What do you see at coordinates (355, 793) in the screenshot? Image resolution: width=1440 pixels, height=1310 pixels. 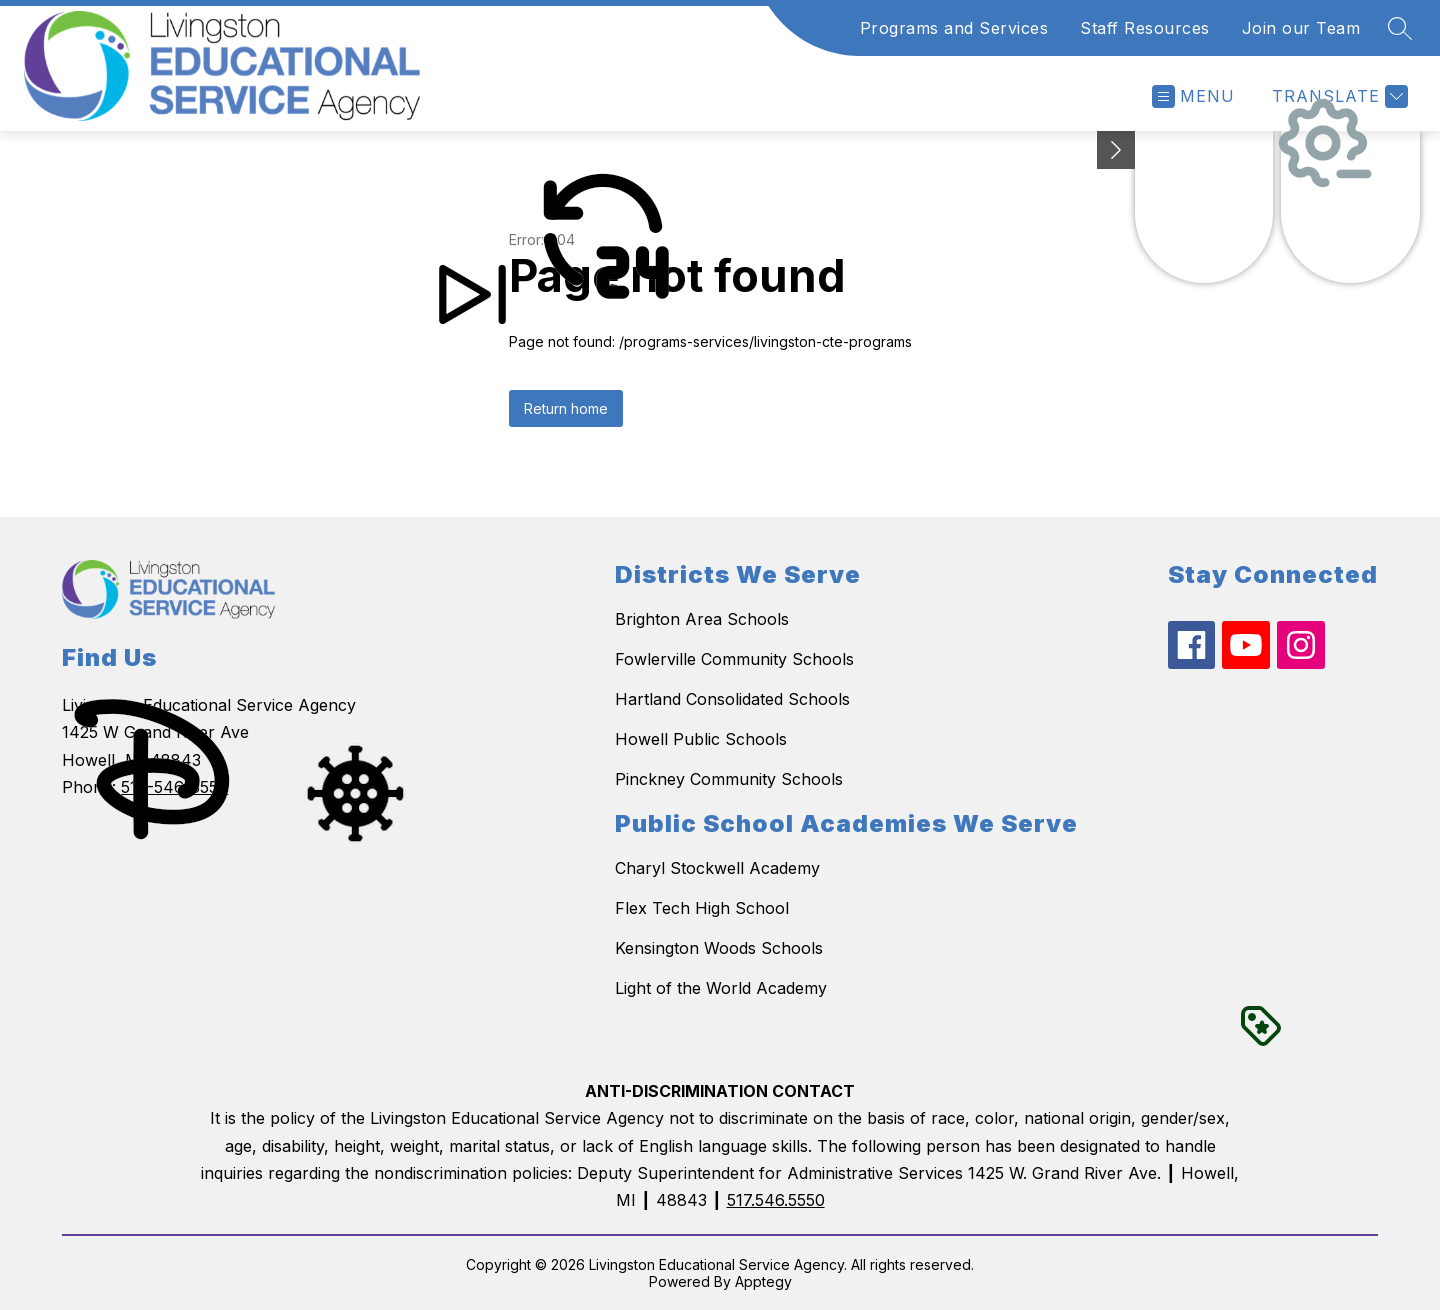 I see `view covid-19 health information` at bounding box center [355, 793].